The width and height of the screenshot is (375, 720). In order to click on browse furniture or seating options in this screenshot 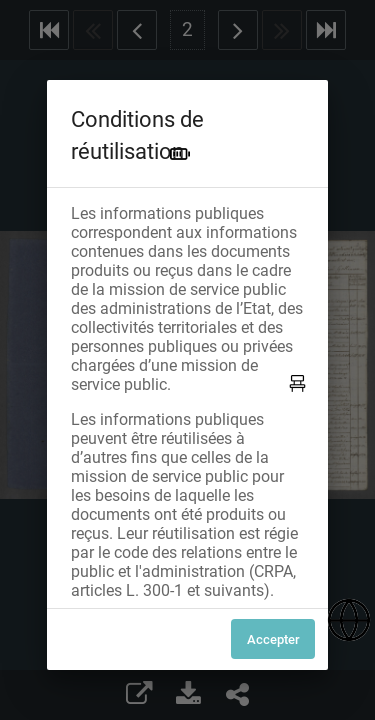, I will do `click(297, 383)`.